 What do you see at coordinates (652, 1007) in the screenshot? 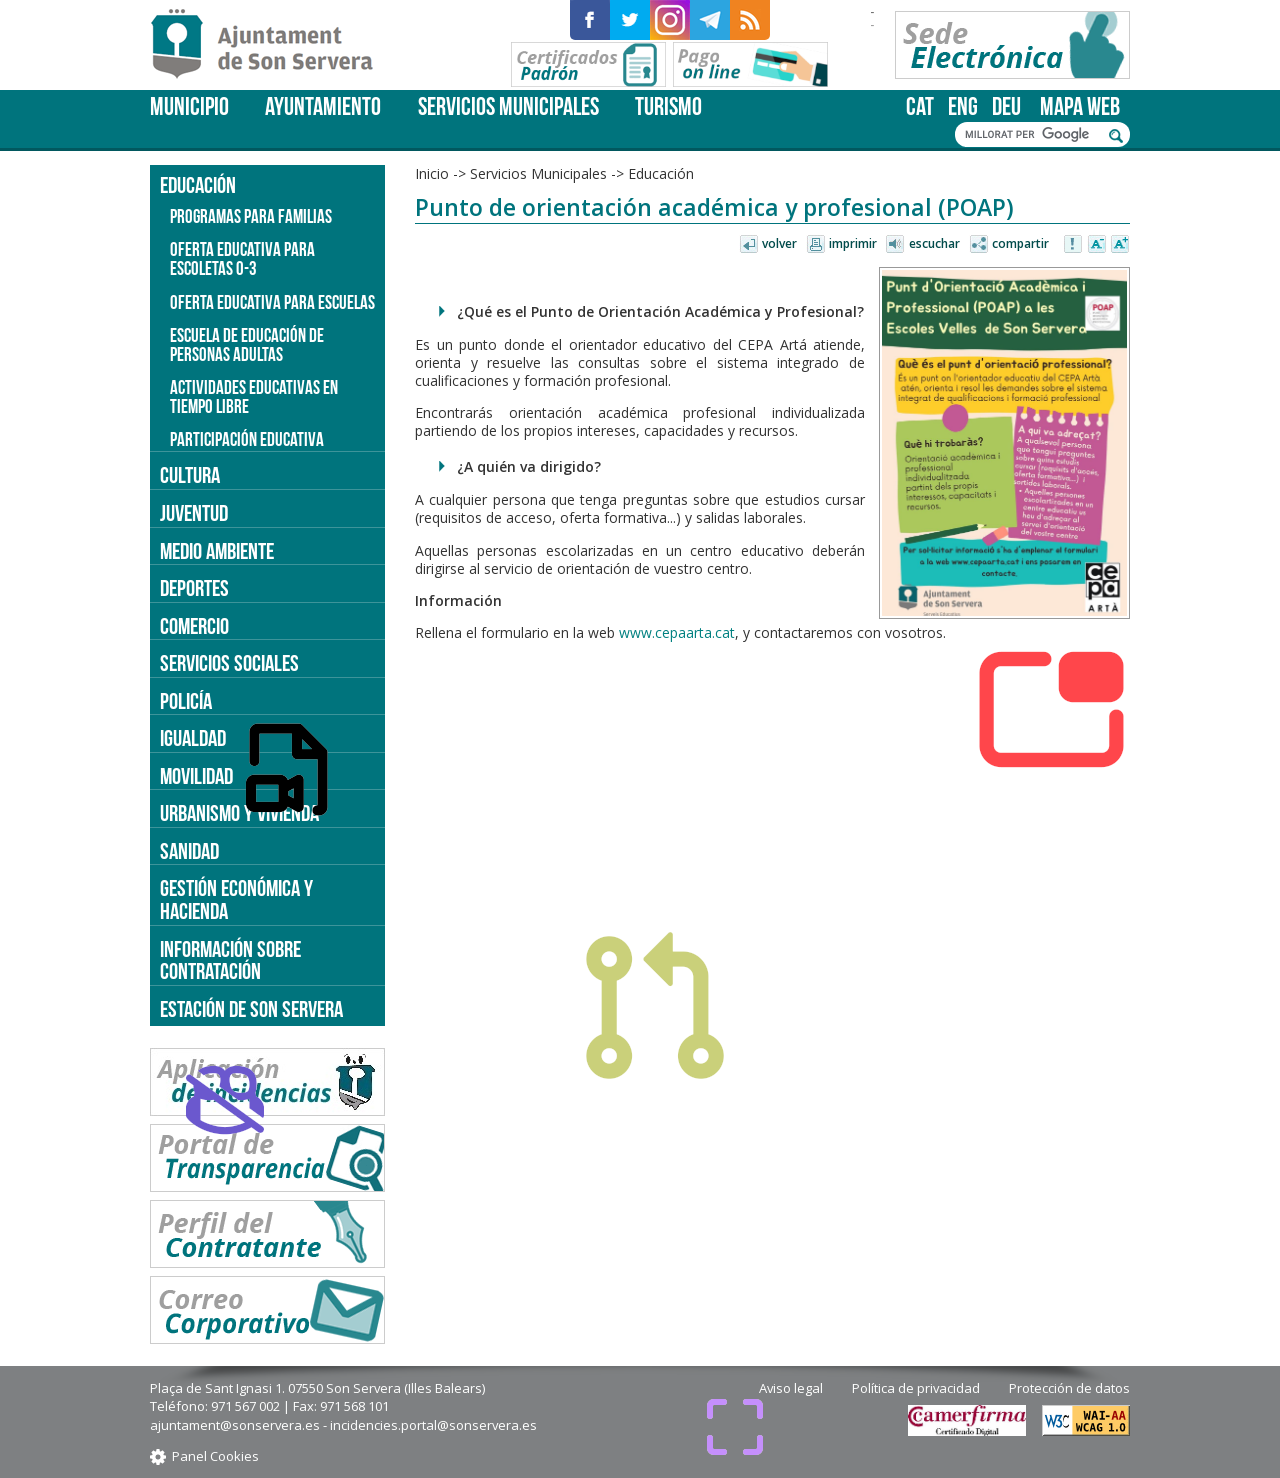
I see `create or view a git pull request` at bounding box center [652, 1007].